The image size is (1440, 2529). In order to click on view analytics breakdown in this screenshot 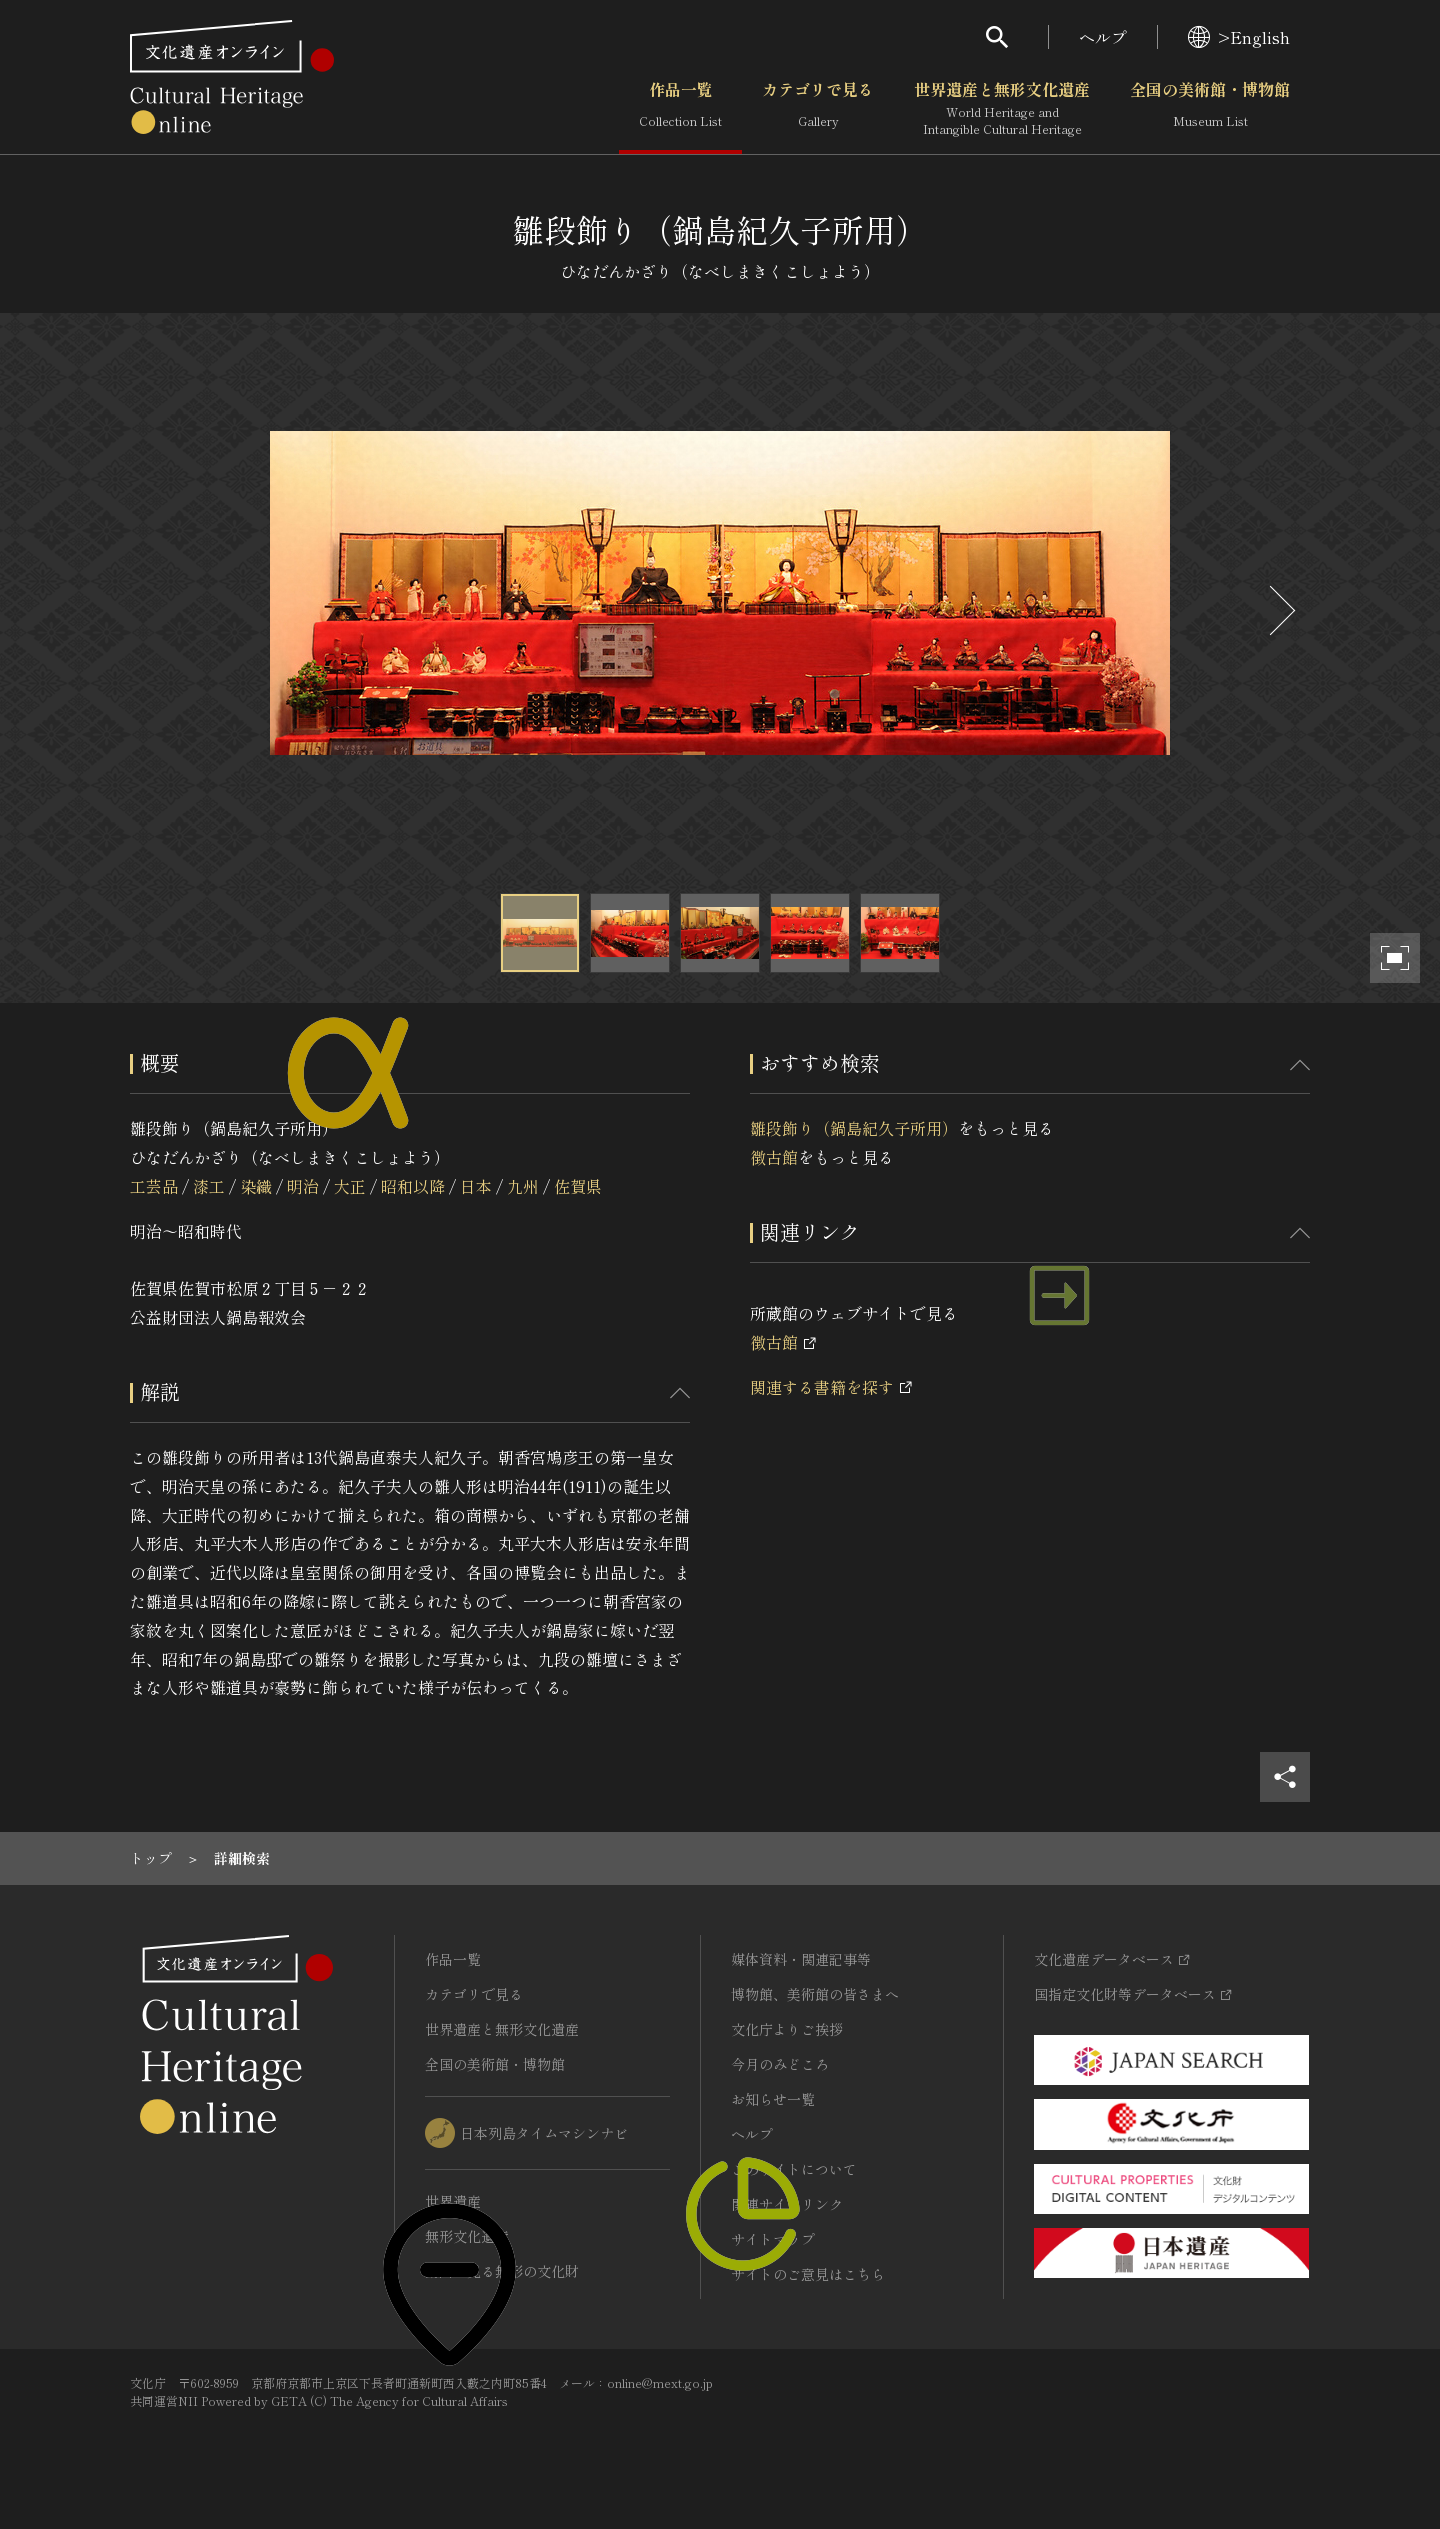, I will do `click(743, 2214)`.